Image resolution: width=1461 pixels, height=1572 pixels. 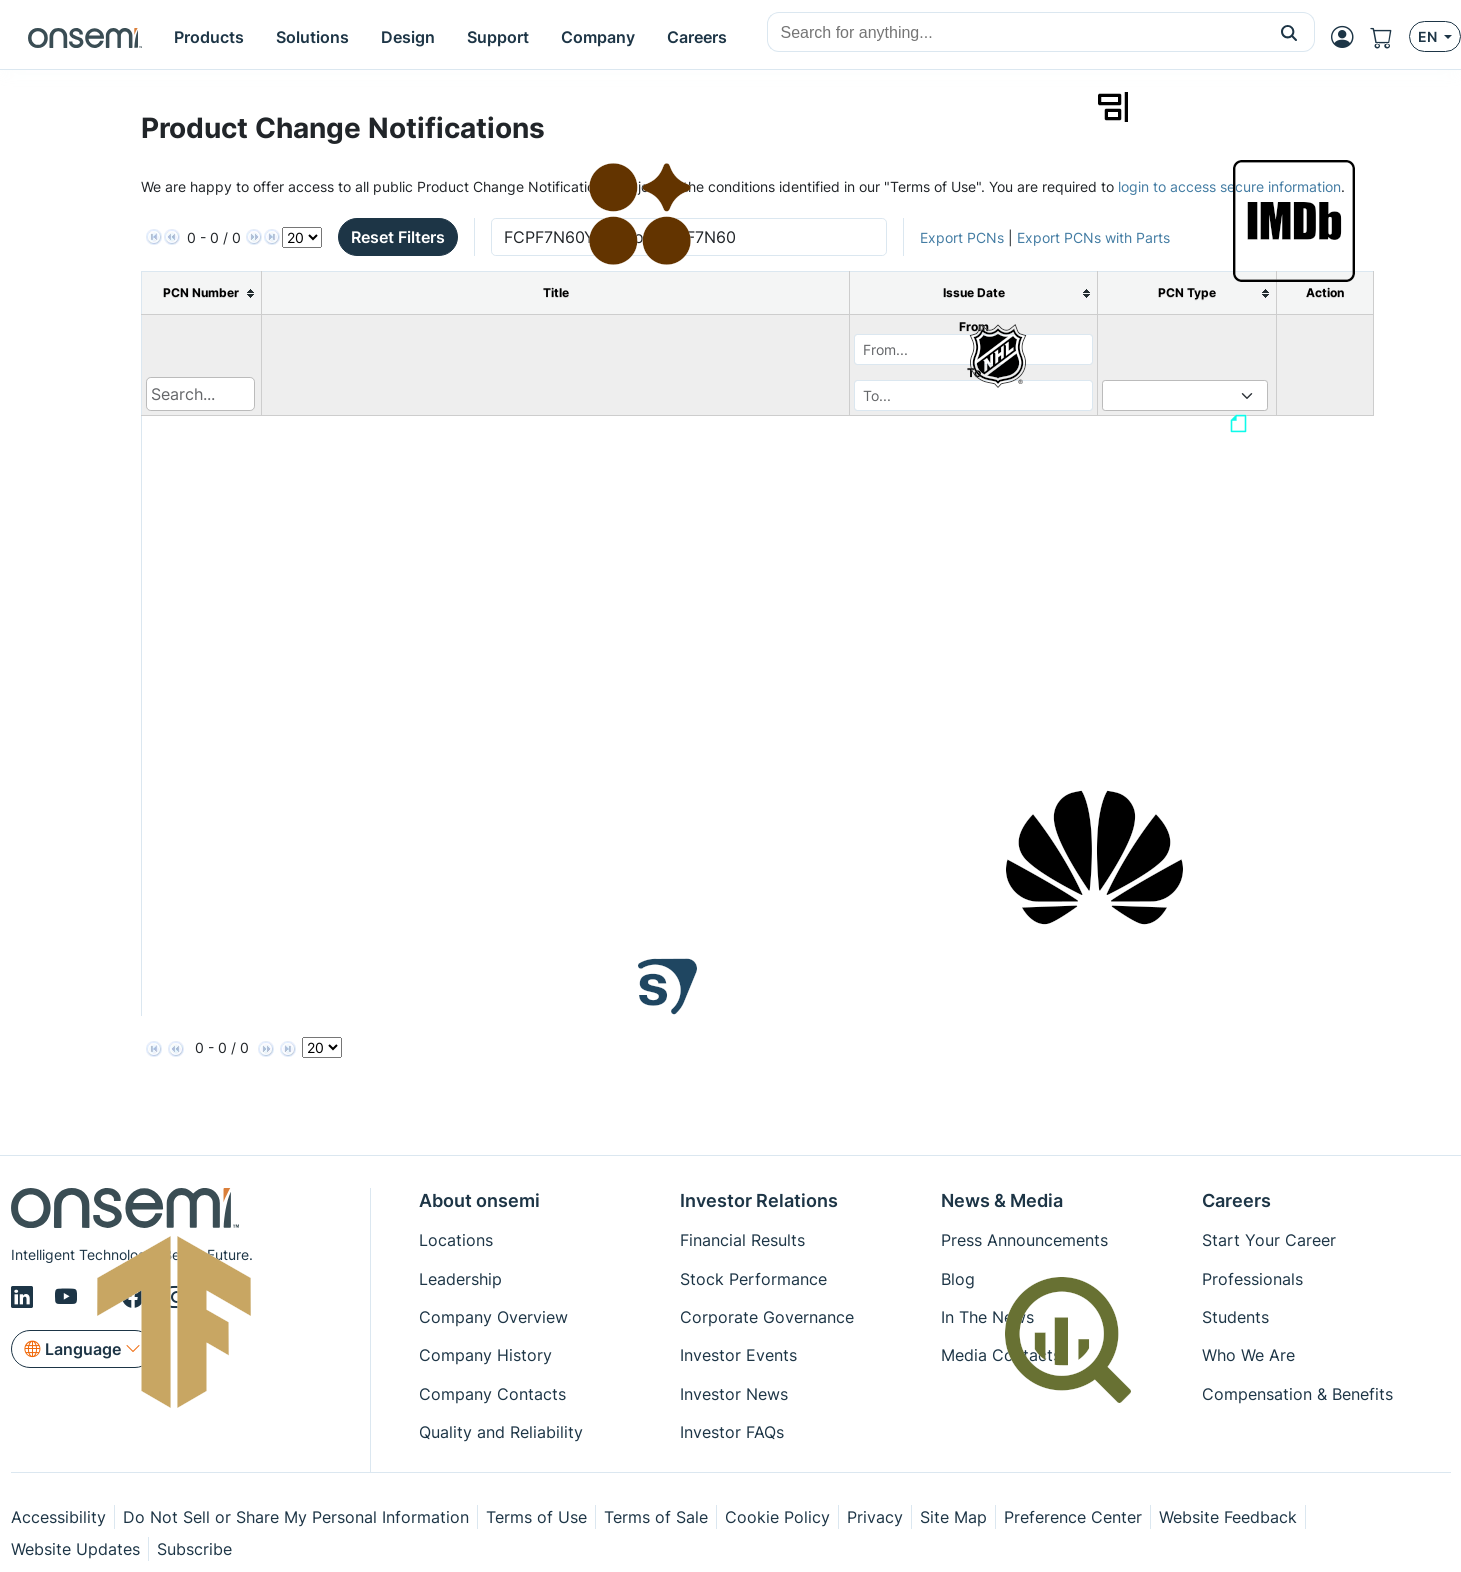 I want to click on align selected items to the right edge, so click(x=1113, y=107).